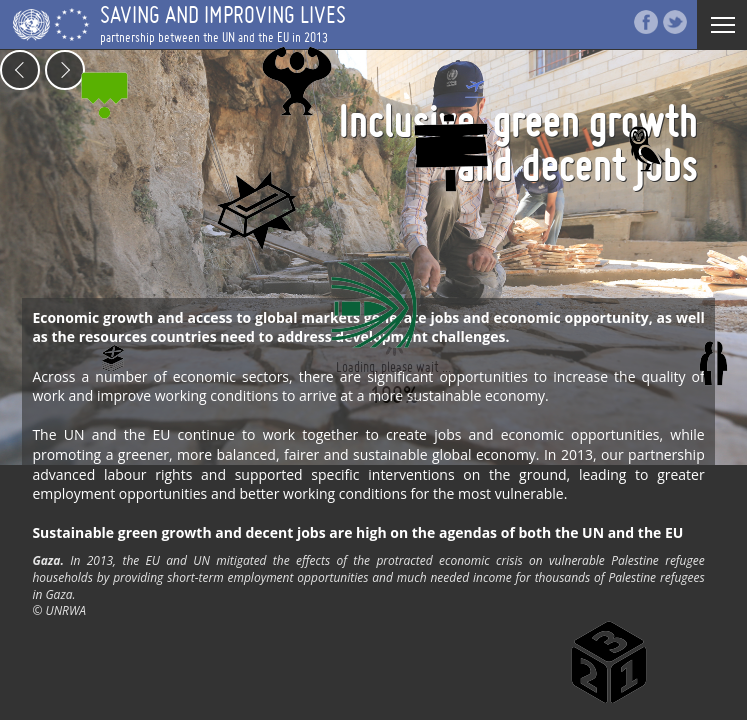  I want to click on roll dice or randomize selection, so click(609, 663).